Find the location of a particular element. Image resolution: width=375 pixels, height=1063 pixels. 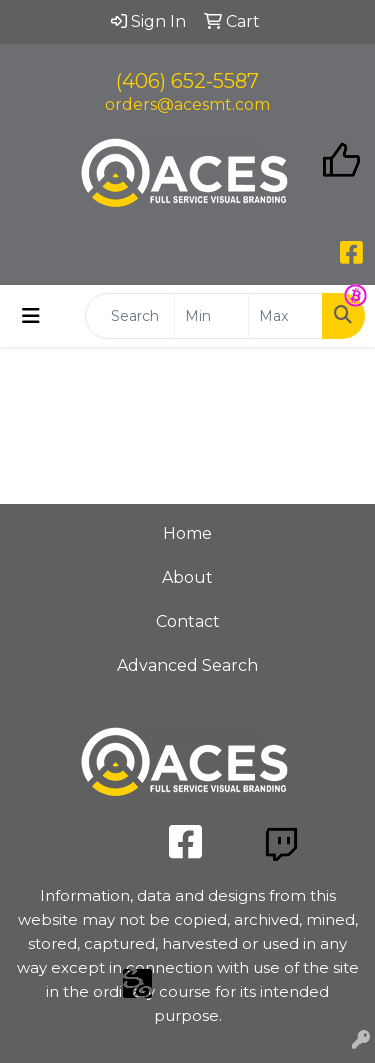

like or upvote content is located at coordinates (341, 161).